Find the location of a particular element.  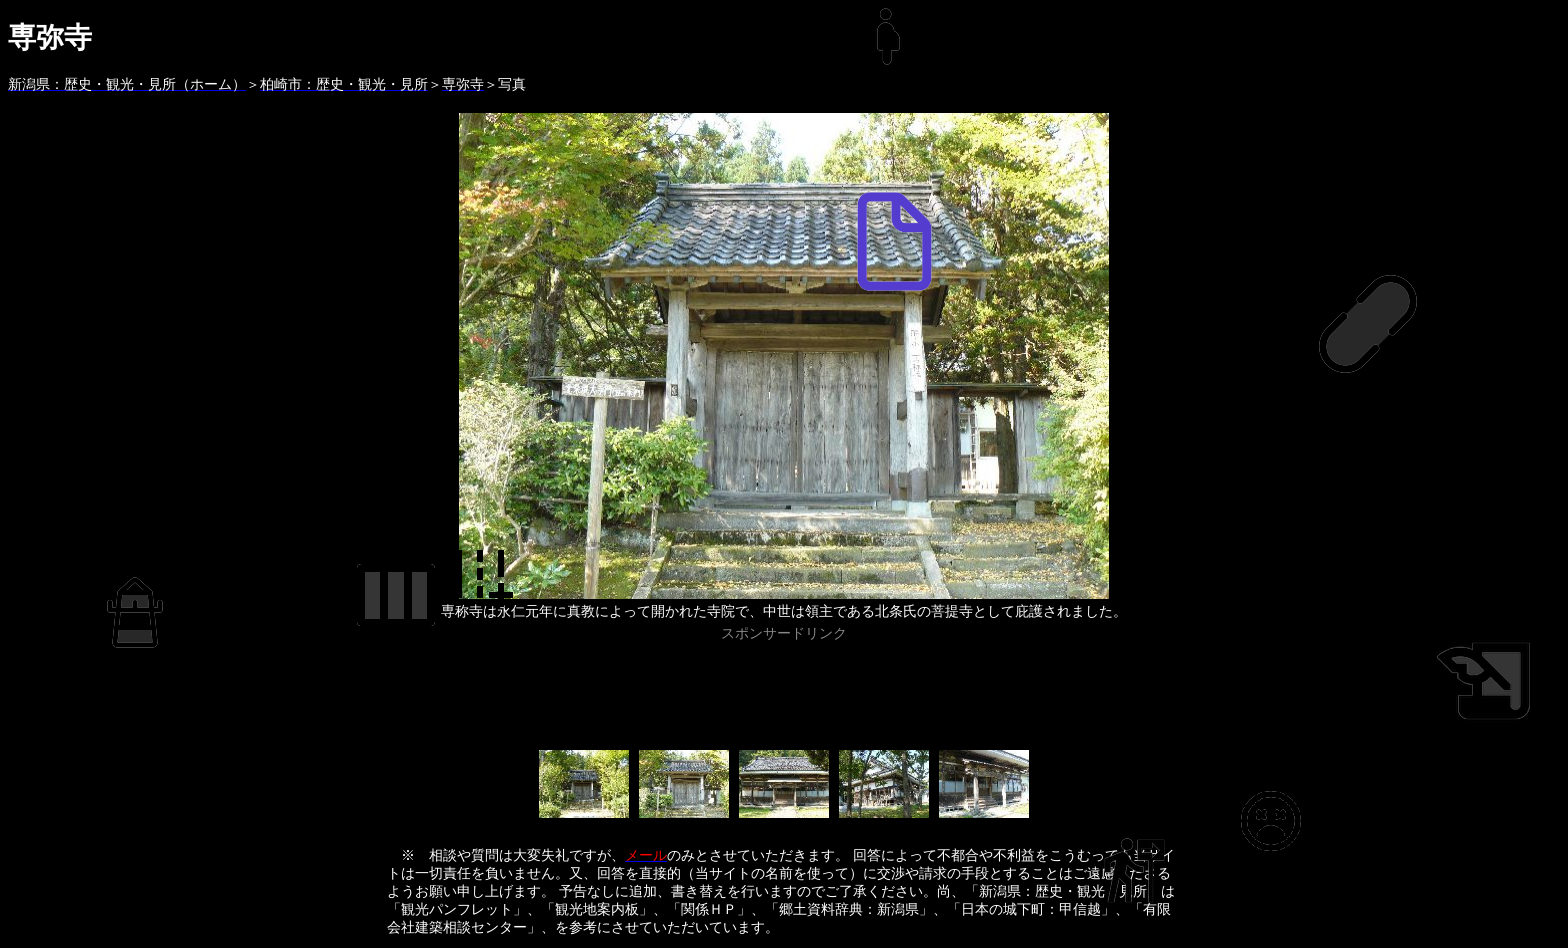

rate experience as very dissatisfied is located at coordinates (1271, 821).